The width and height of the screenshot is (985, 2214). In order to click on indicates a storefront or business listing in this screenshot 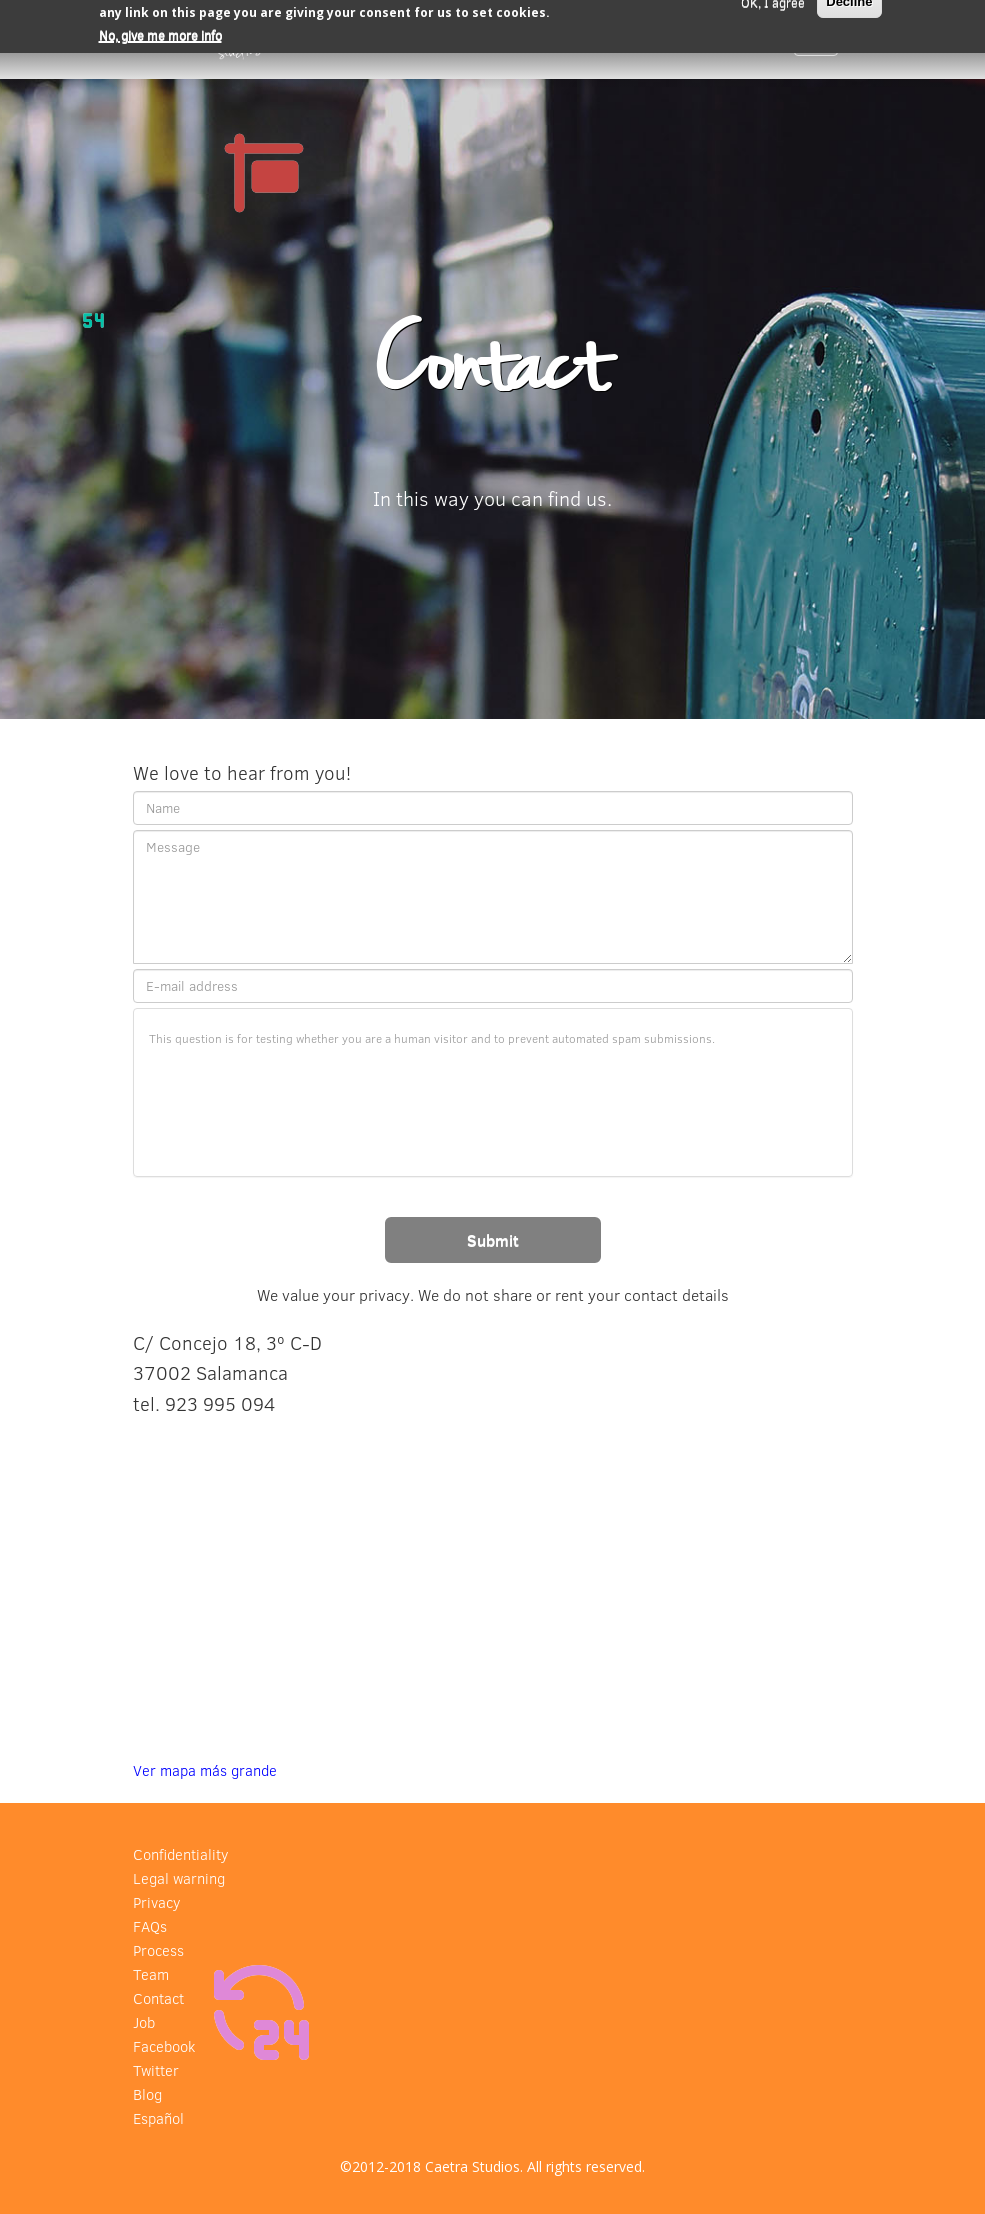, I will do `click(264, 173)`.